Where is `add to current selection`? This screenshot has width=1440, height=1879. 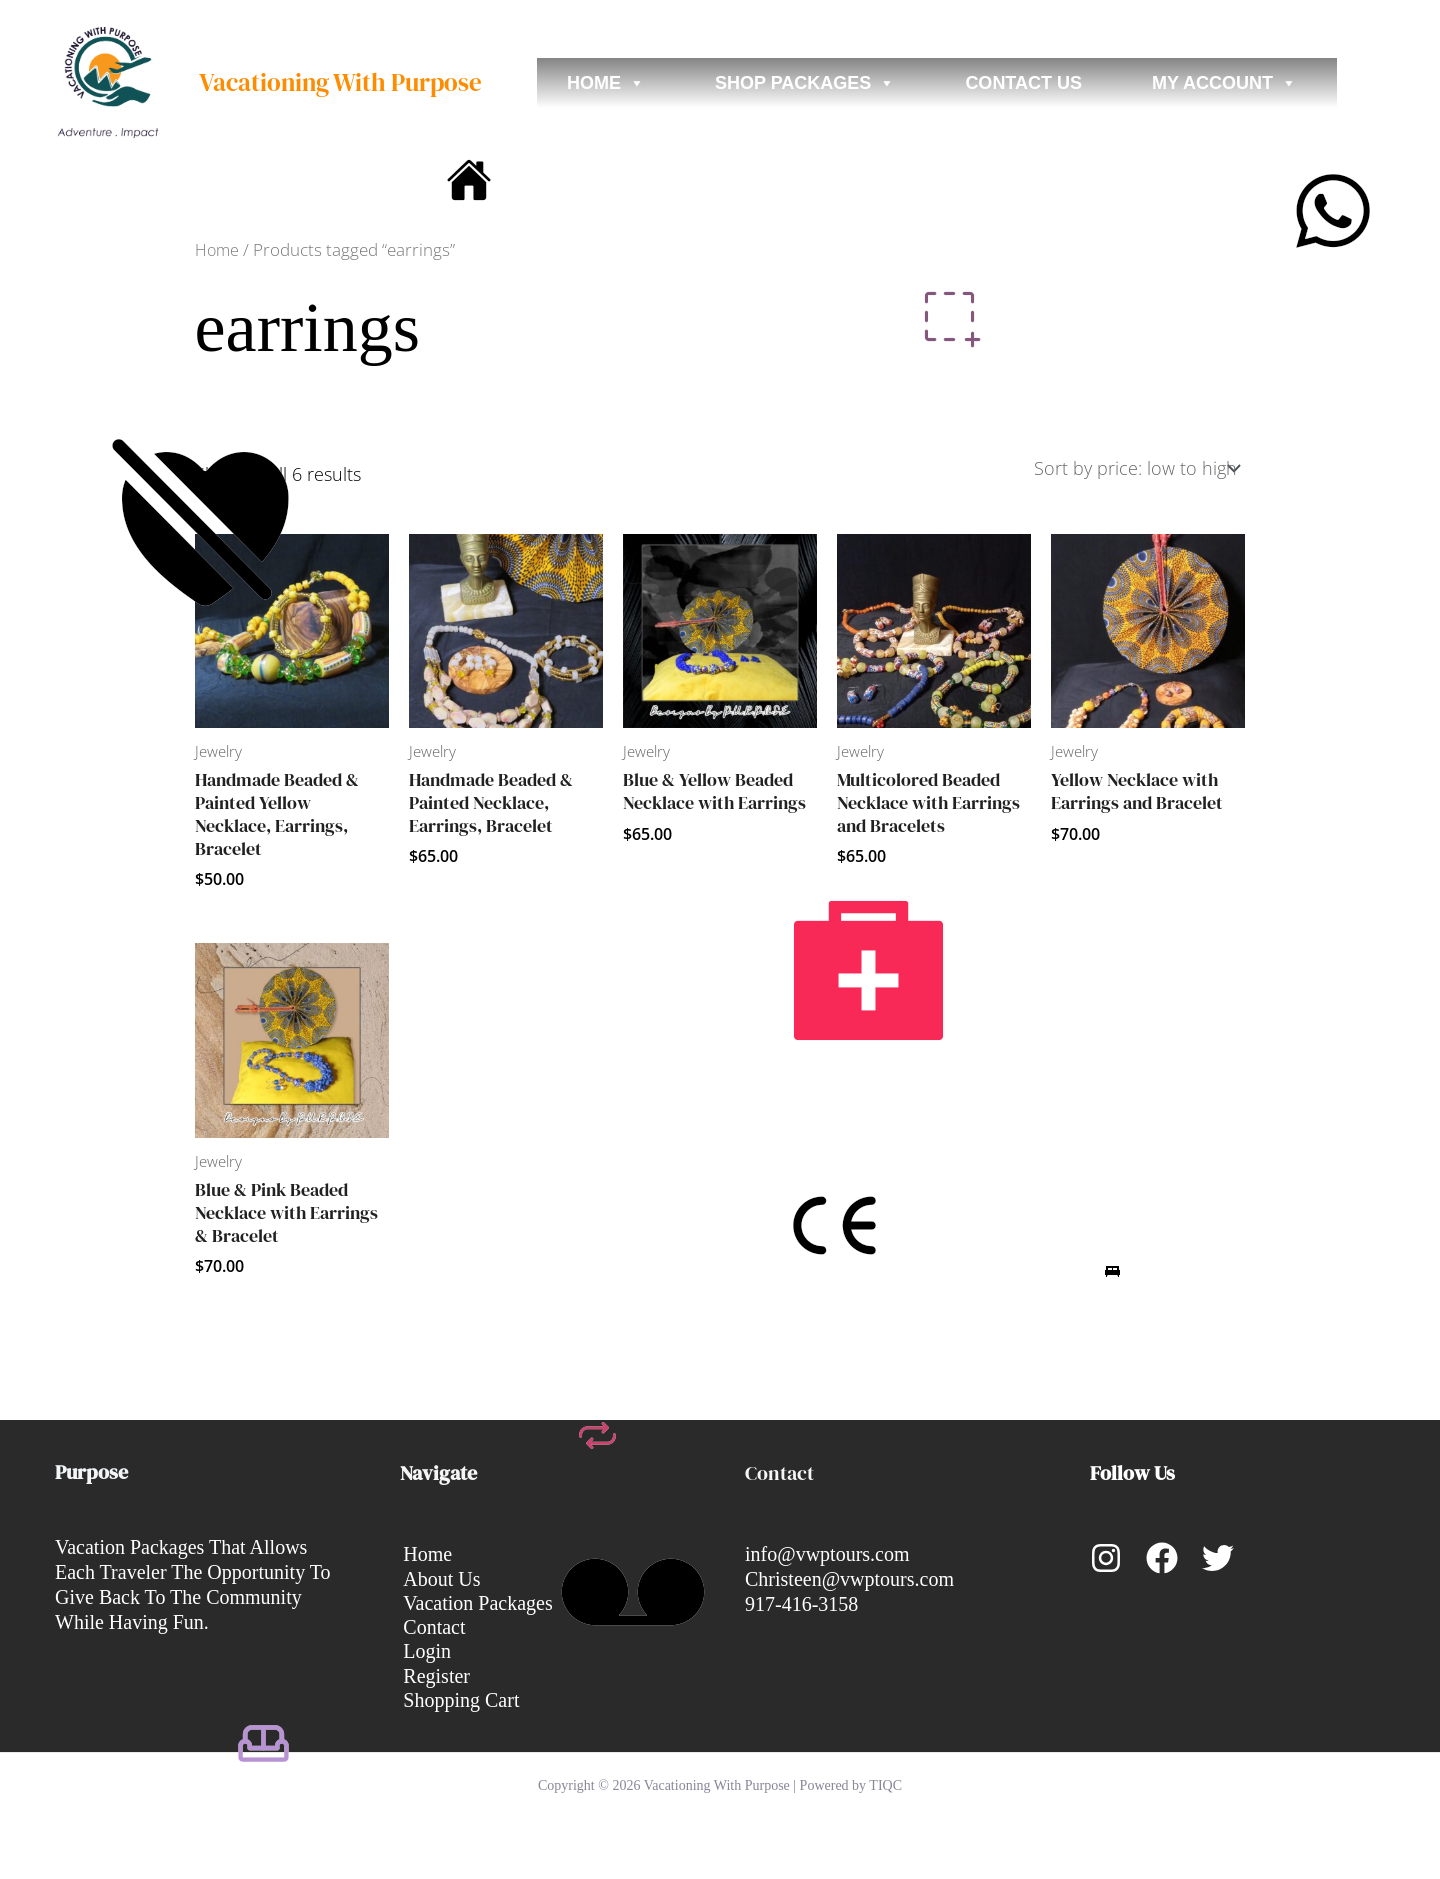
add to current selection is located at coordinates (949, 316).